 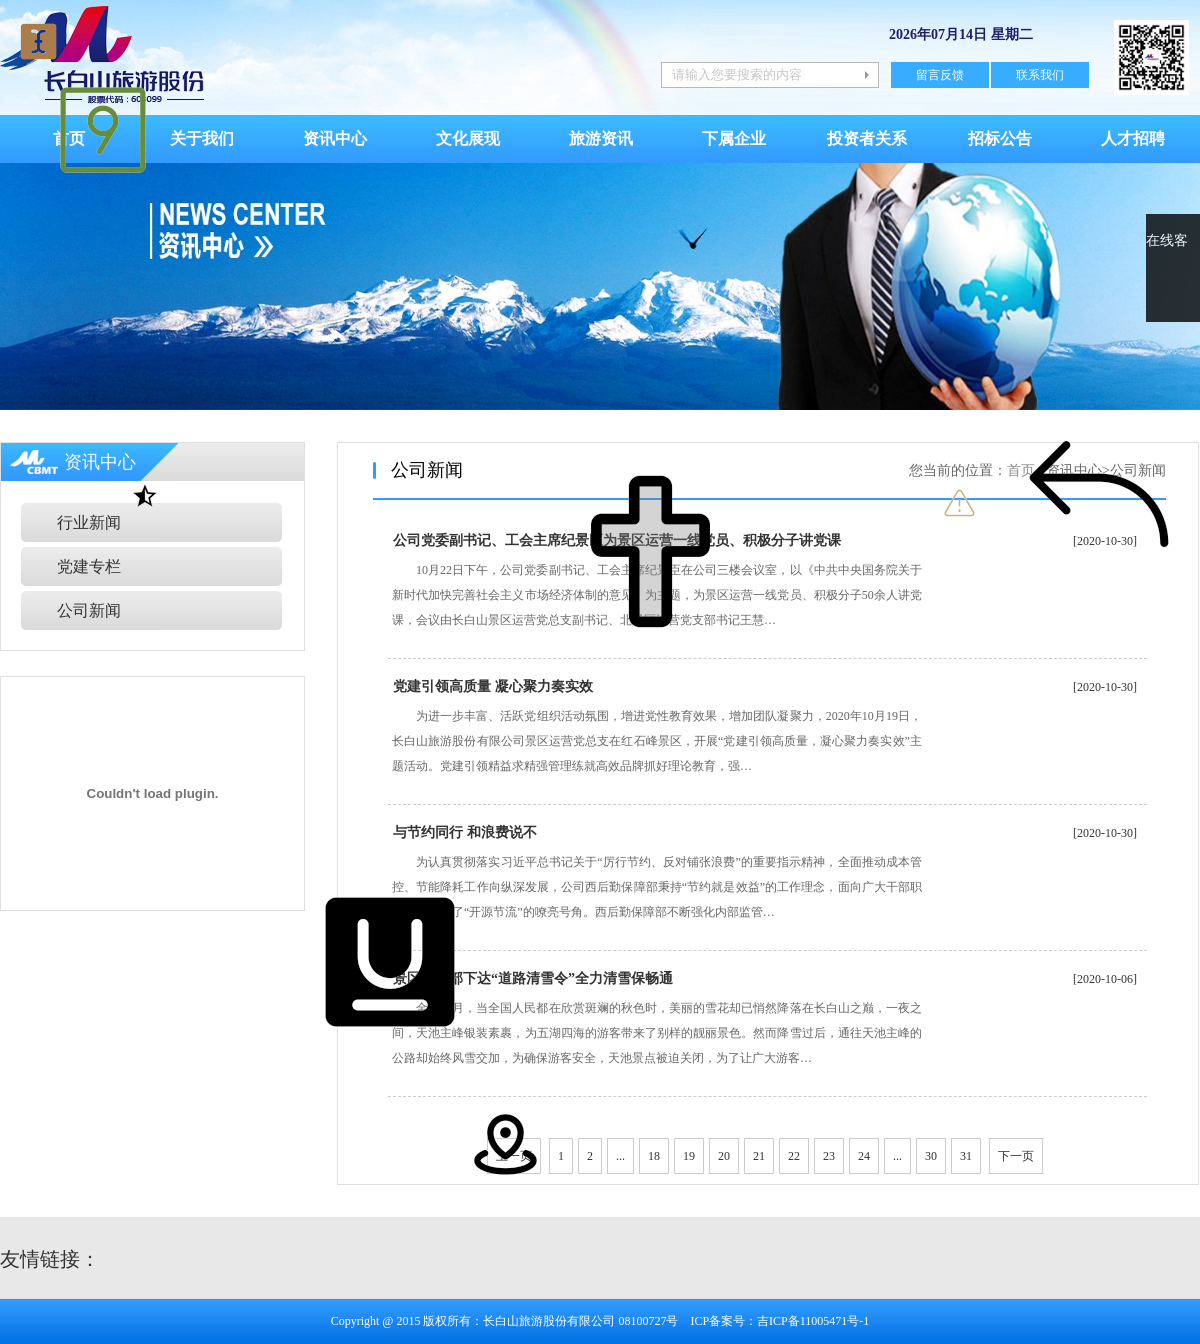 What do you see at coordinates (959, 503) in the screenshot?
I see `indicates a warning or caution state` at bounding box center [959, 503].